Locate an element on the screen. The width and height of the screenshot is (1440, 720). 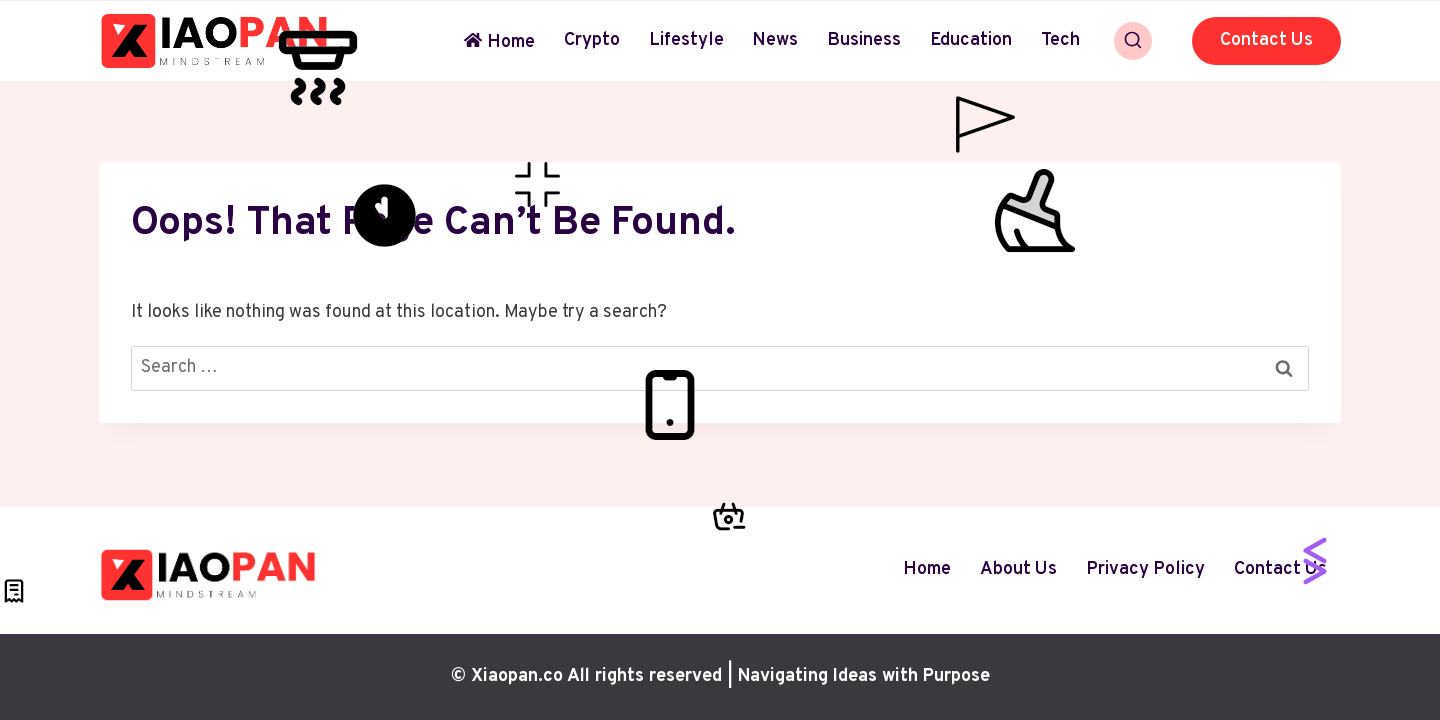
switch to mobile view is located at coordinates (670, 405).